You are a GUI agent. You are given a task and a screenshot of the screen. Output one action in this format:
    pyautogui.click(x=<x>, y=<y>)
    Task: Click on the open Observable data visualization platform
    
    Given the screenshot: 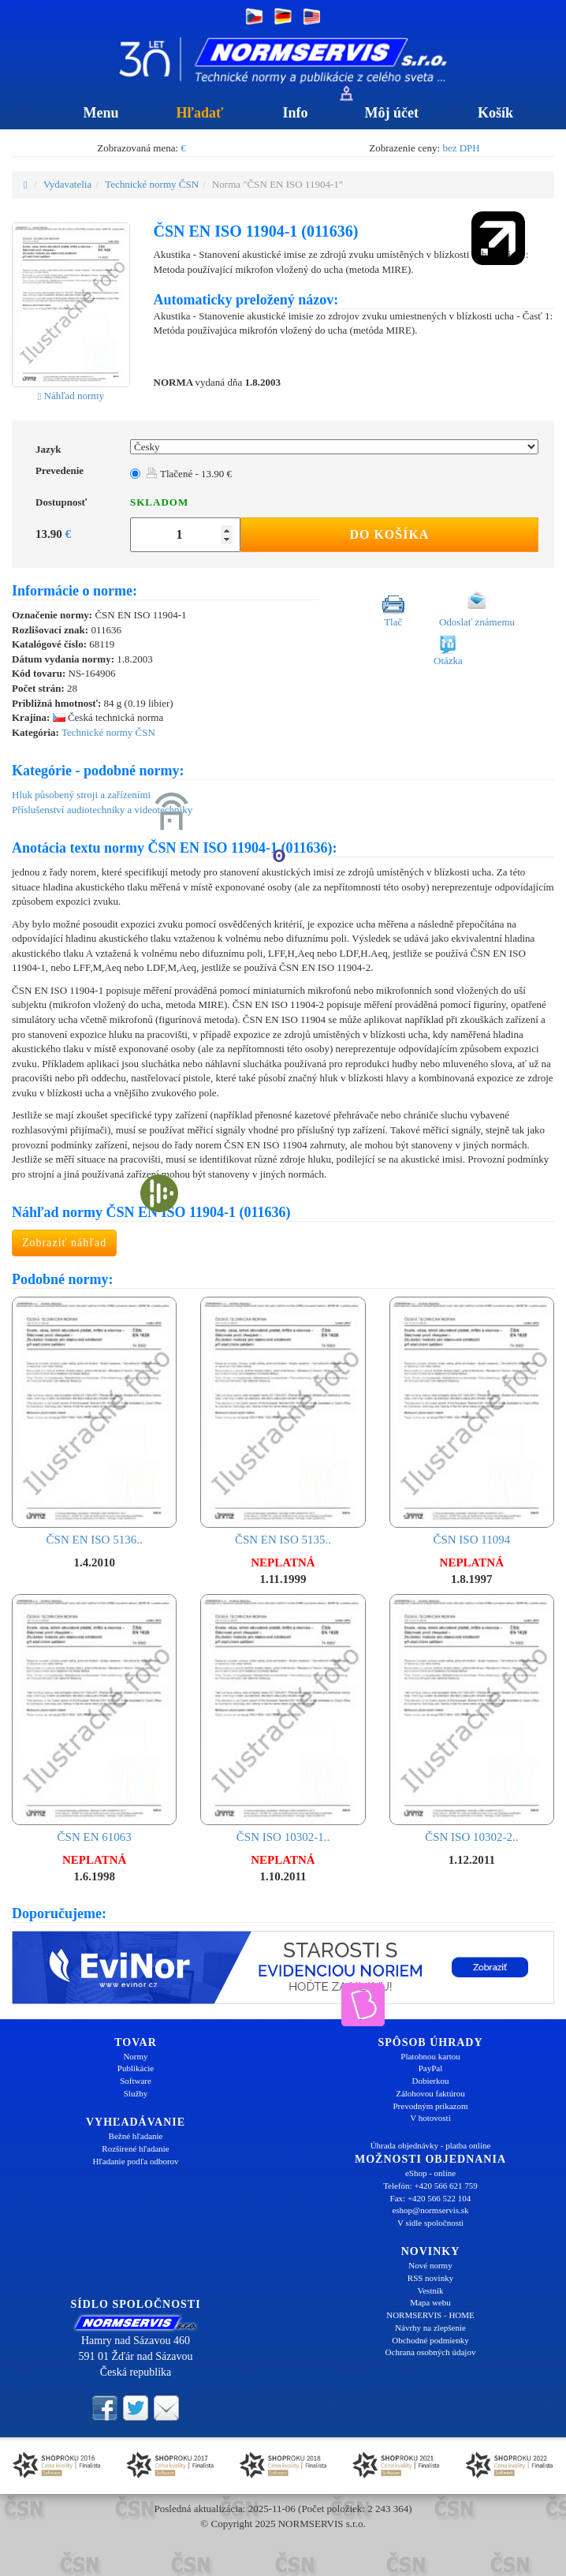 What is the action you would take?
    pyautogui.click(x=279, y=856)
    